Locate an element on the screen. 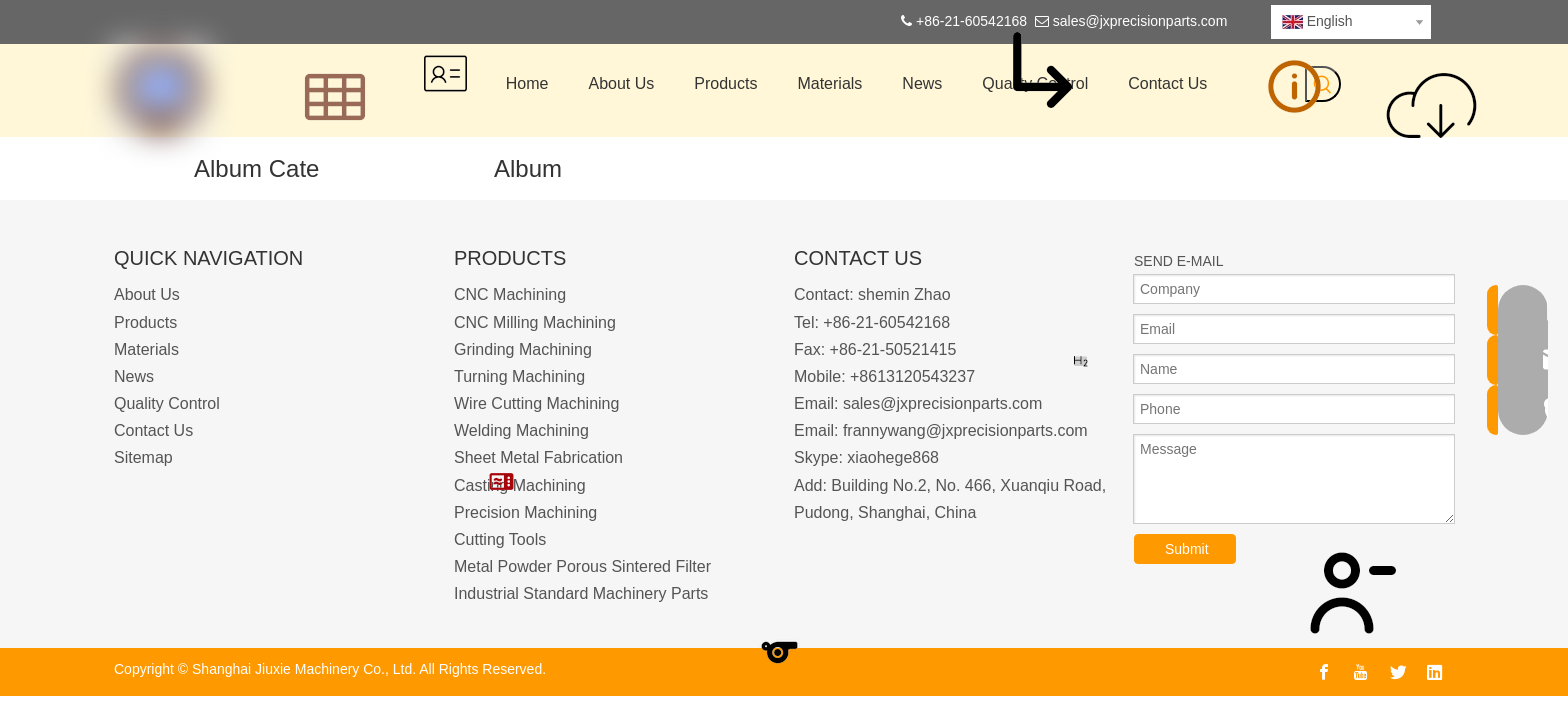 The width and height of the screenshot is (1568, 720). access microwave or kitchen appliance controls is located at coordinates (501, 481).